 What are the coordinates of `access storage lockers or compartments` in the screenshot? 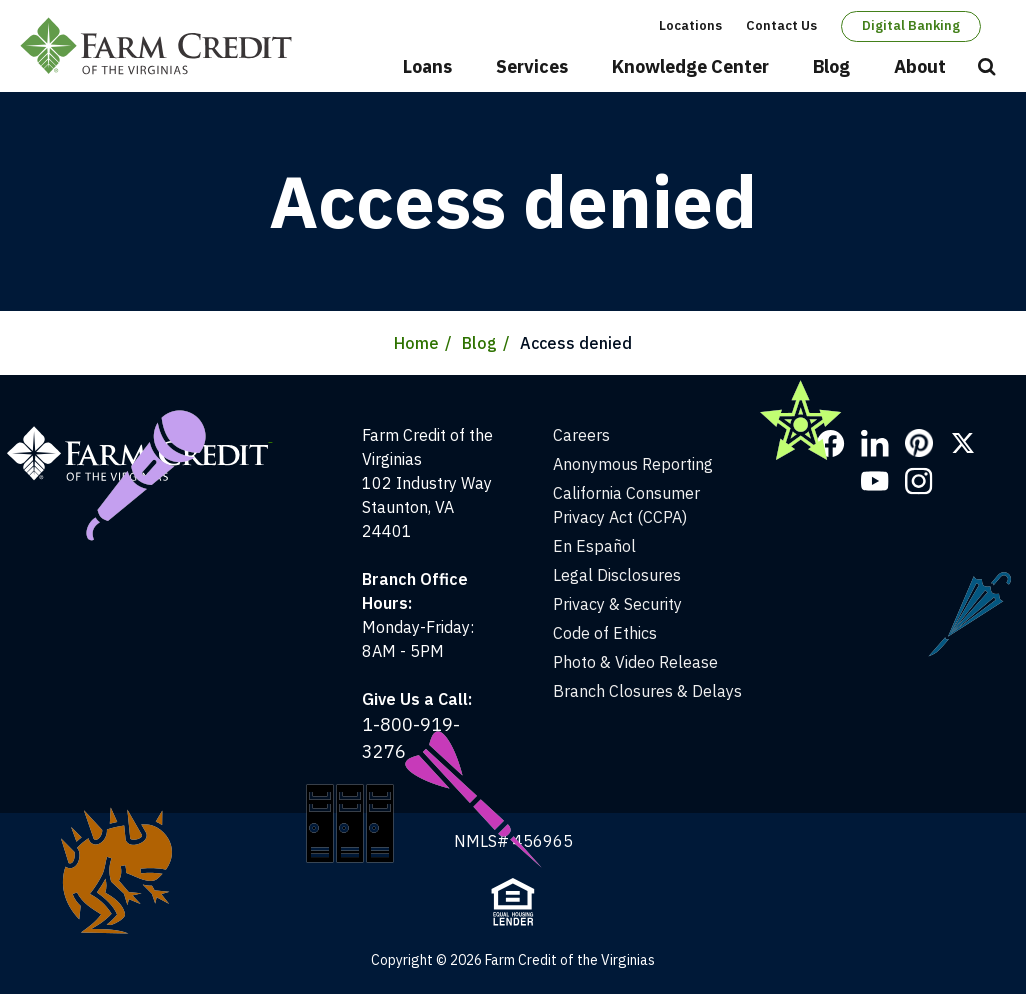 It's located at (350, 819).